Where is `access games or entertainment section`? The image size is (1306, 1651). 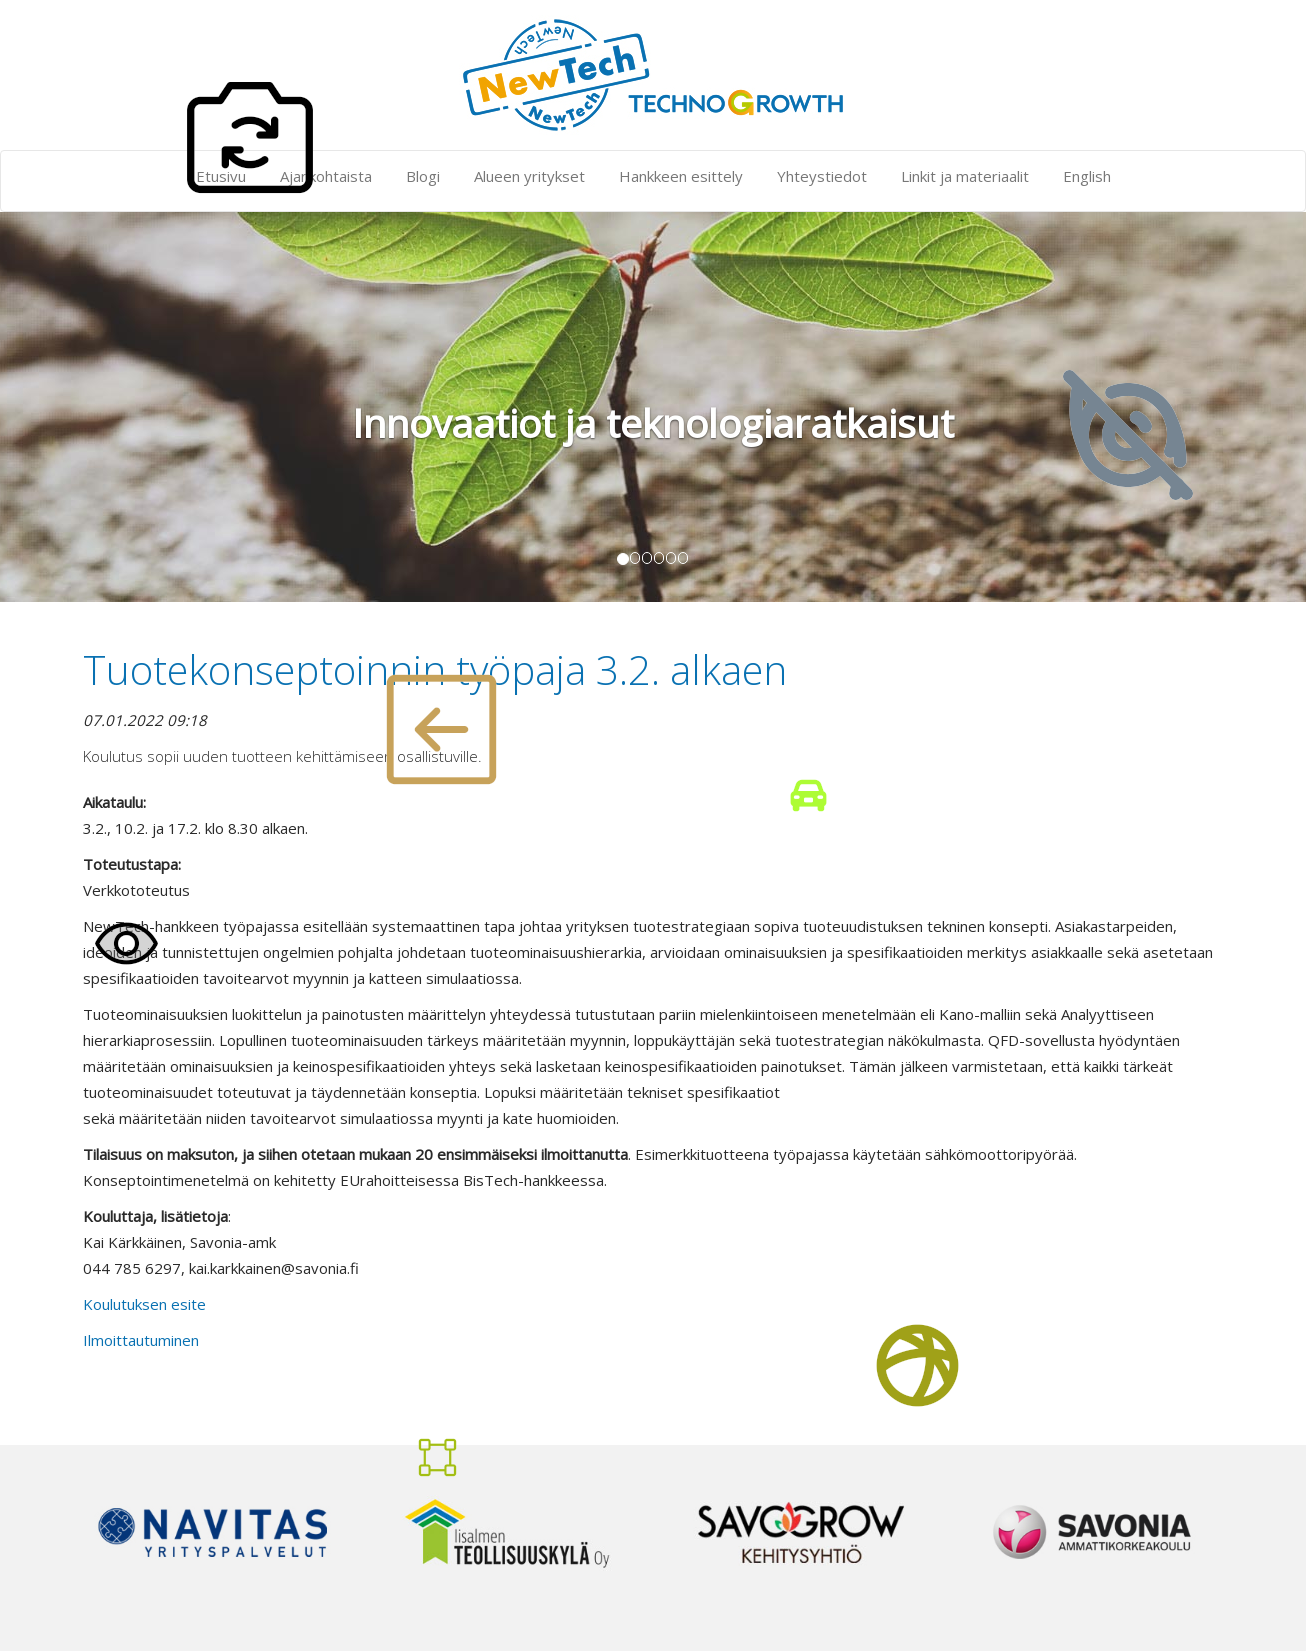
access games or entertainment section is located at coordinates (917, 1365).